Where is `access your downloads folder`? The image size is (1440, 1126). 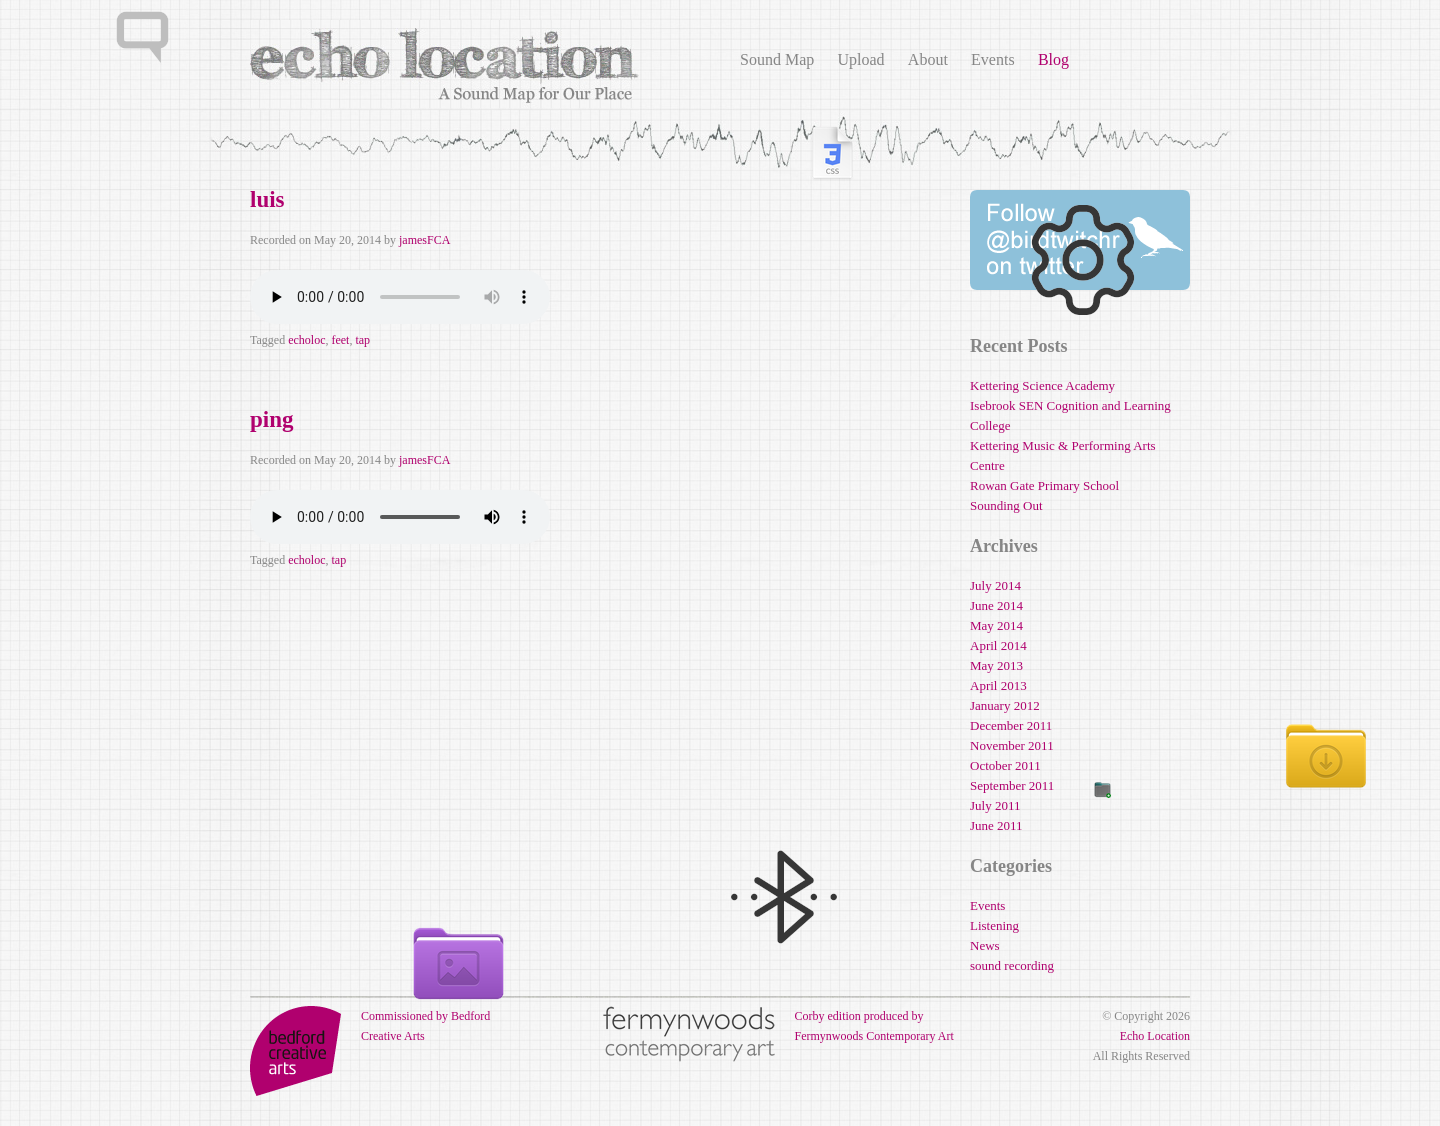 access your downloads folder is located at coordinates (1326, 756).